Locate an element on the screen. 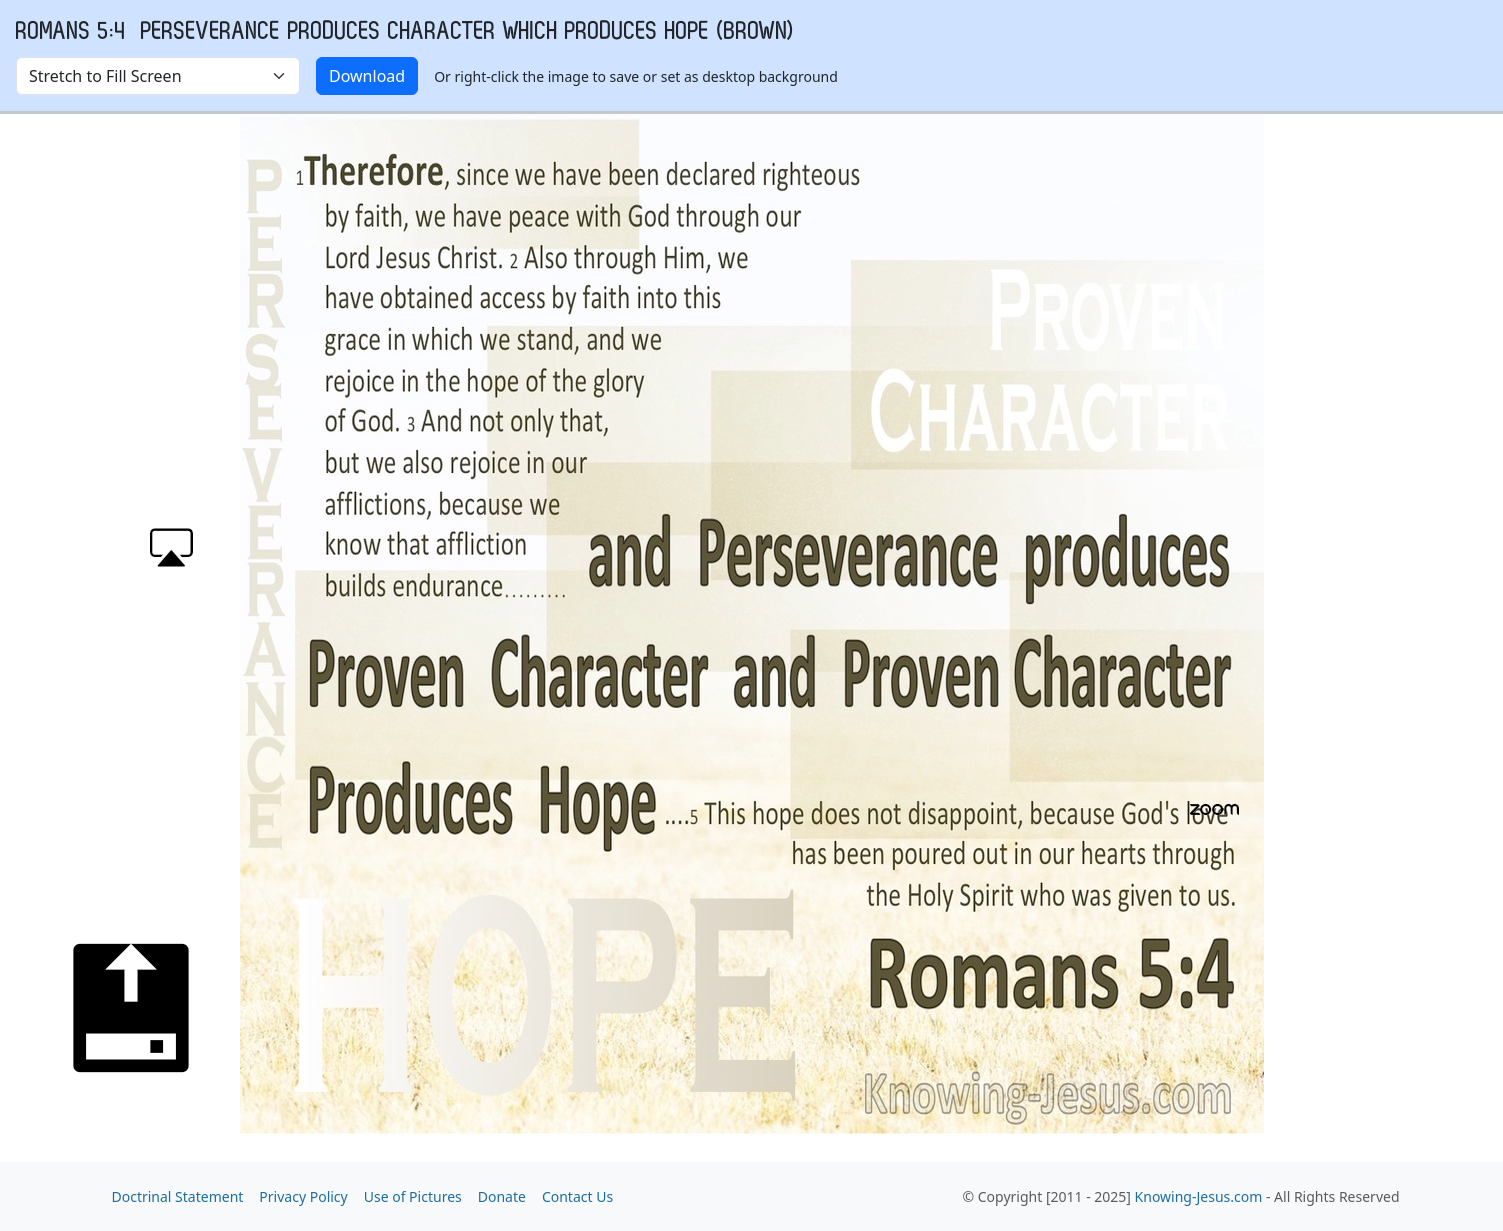 The width and height of the screenshot is (1503, 1231). open Zoom video conferencing app is located at coordinates (1214, 809).